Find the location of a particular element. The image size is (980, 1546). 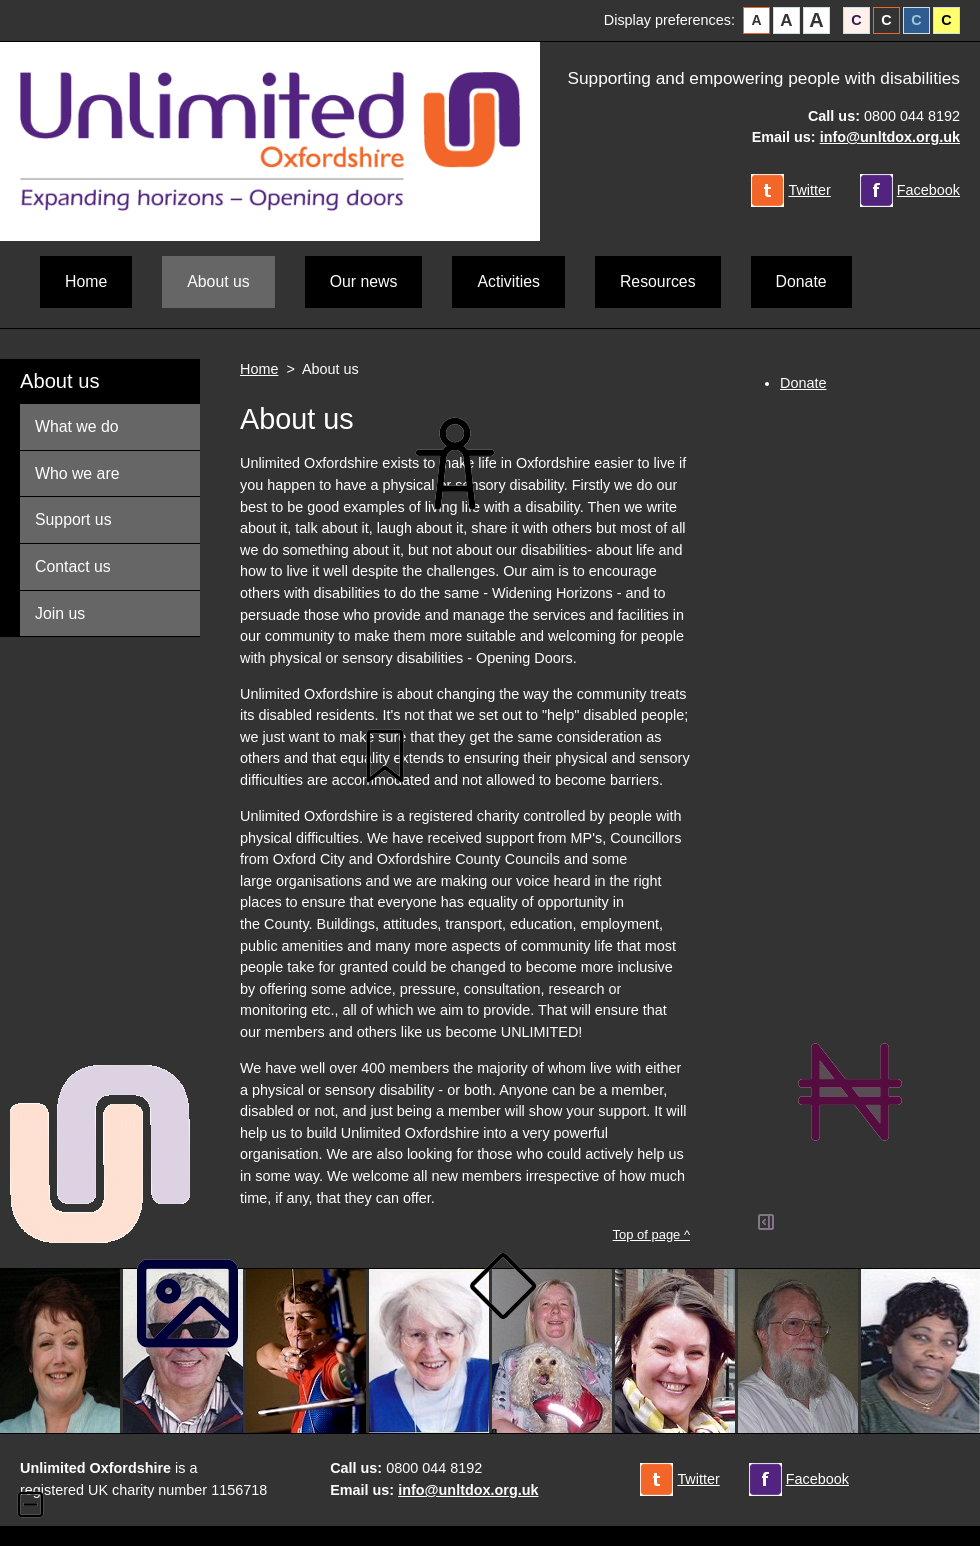

view or select Nigerian naira currency is located at coordinates (850, 1092).